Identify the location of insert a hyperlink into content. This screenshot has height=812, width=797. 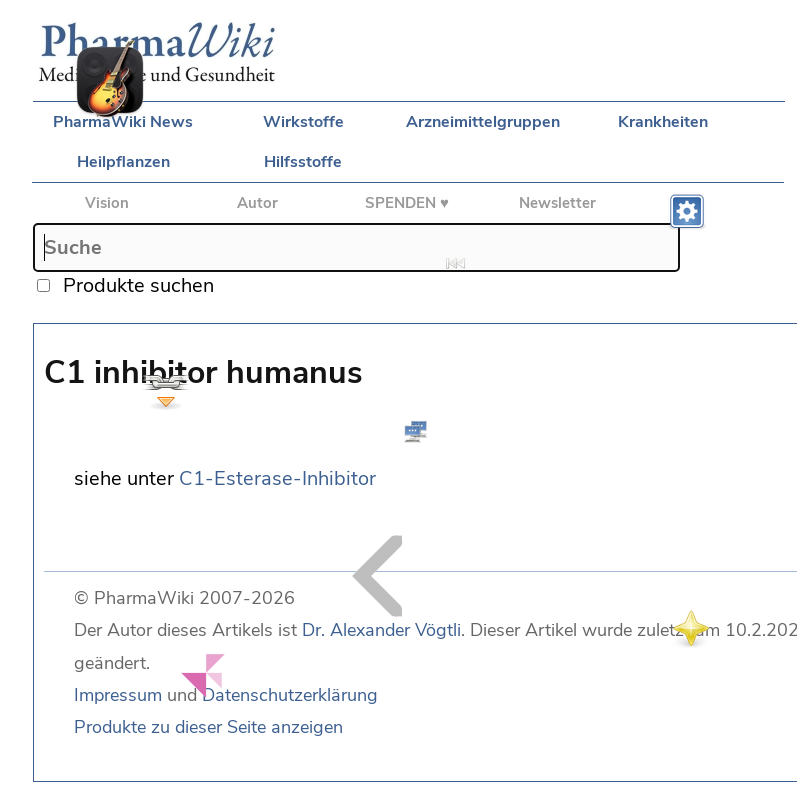
(166, 386).